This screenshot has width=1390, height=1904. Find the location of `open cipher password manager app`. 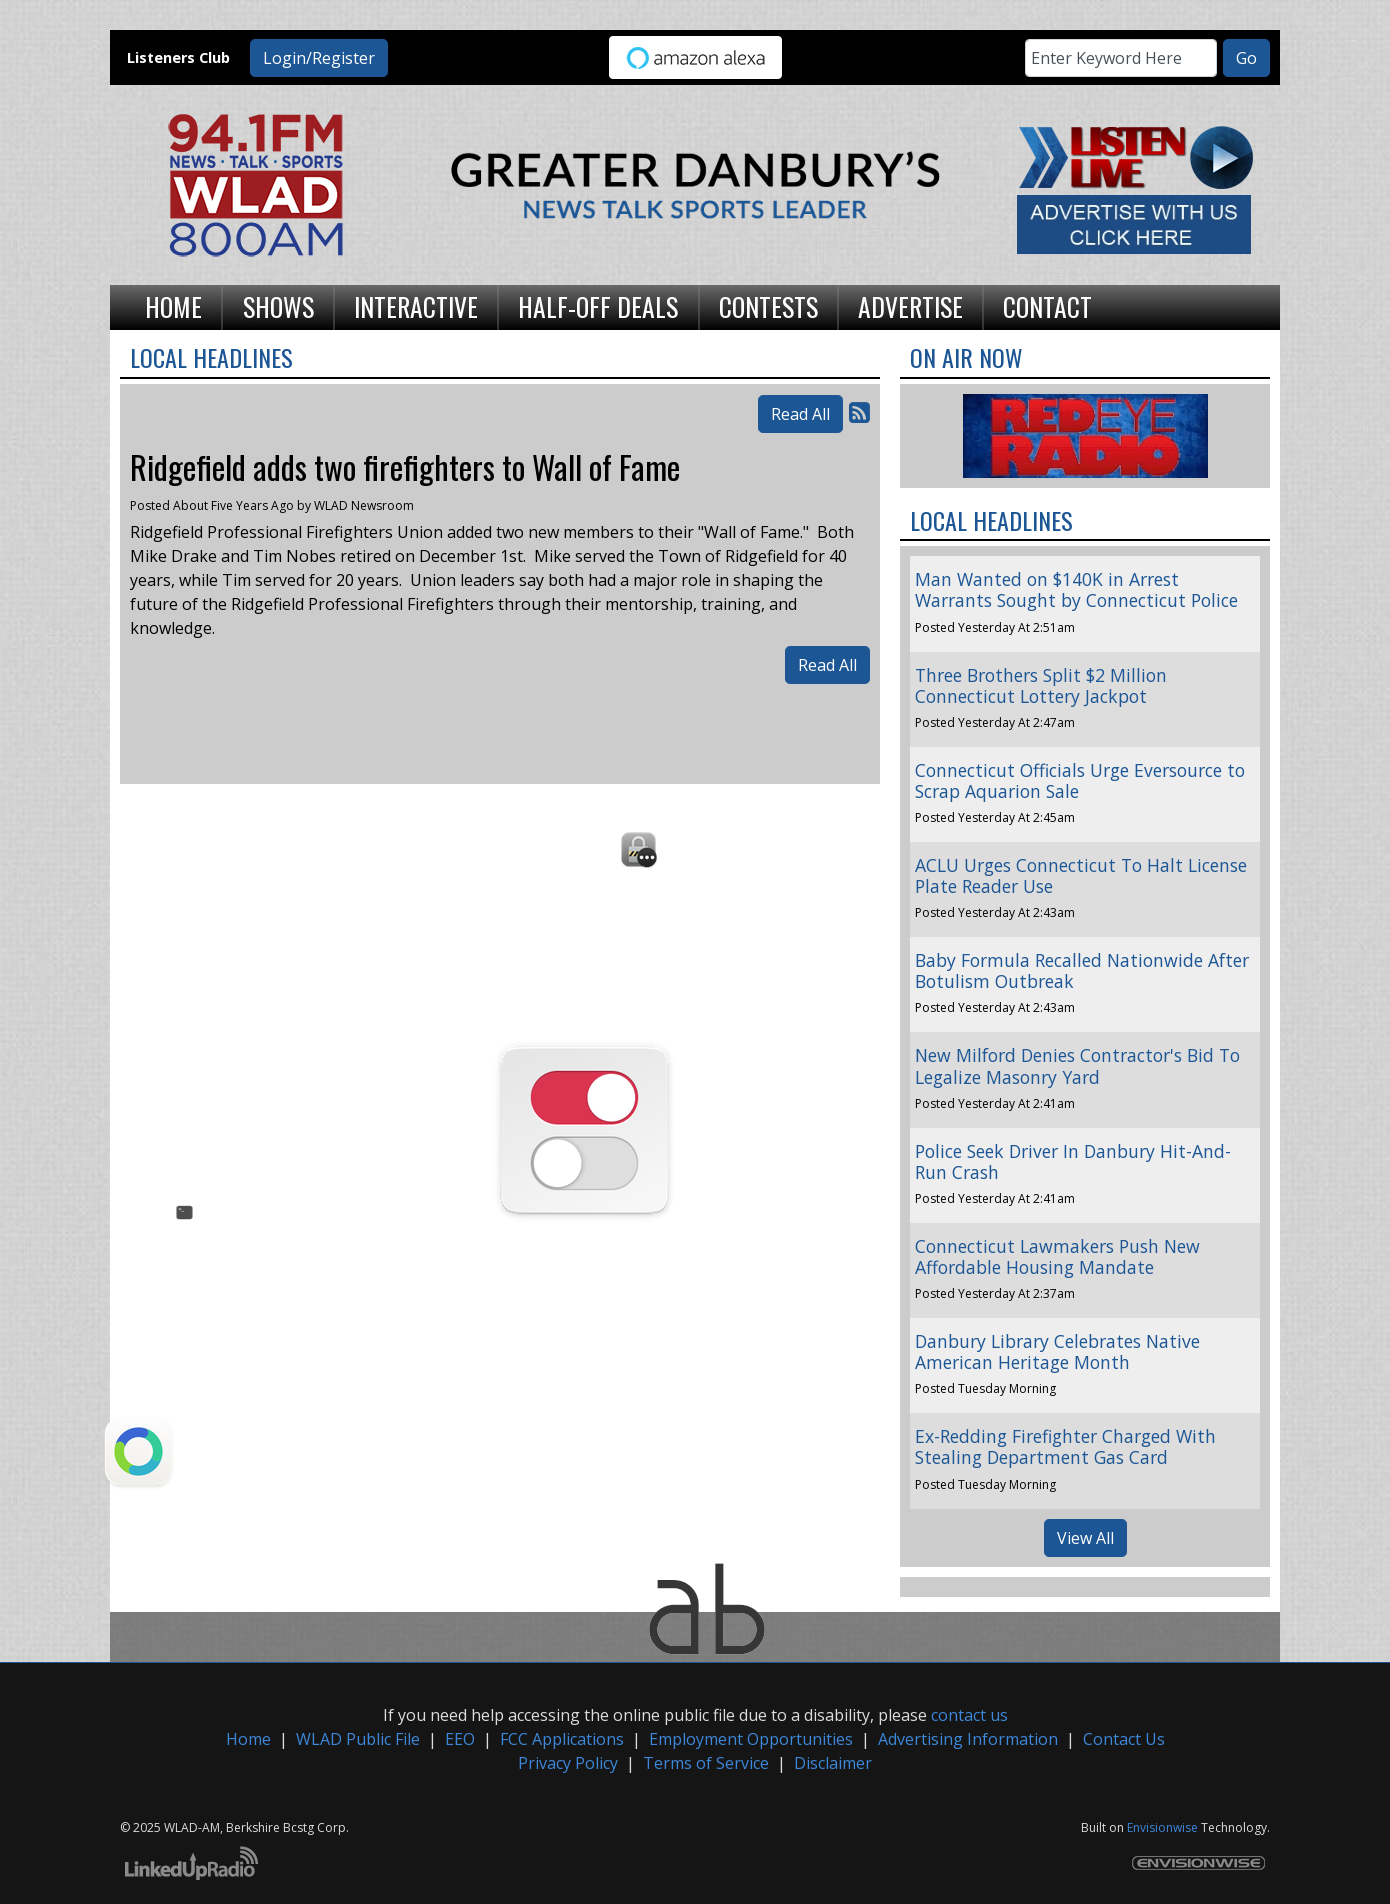

open cipher password manager app is located at coordinates (638, 849).